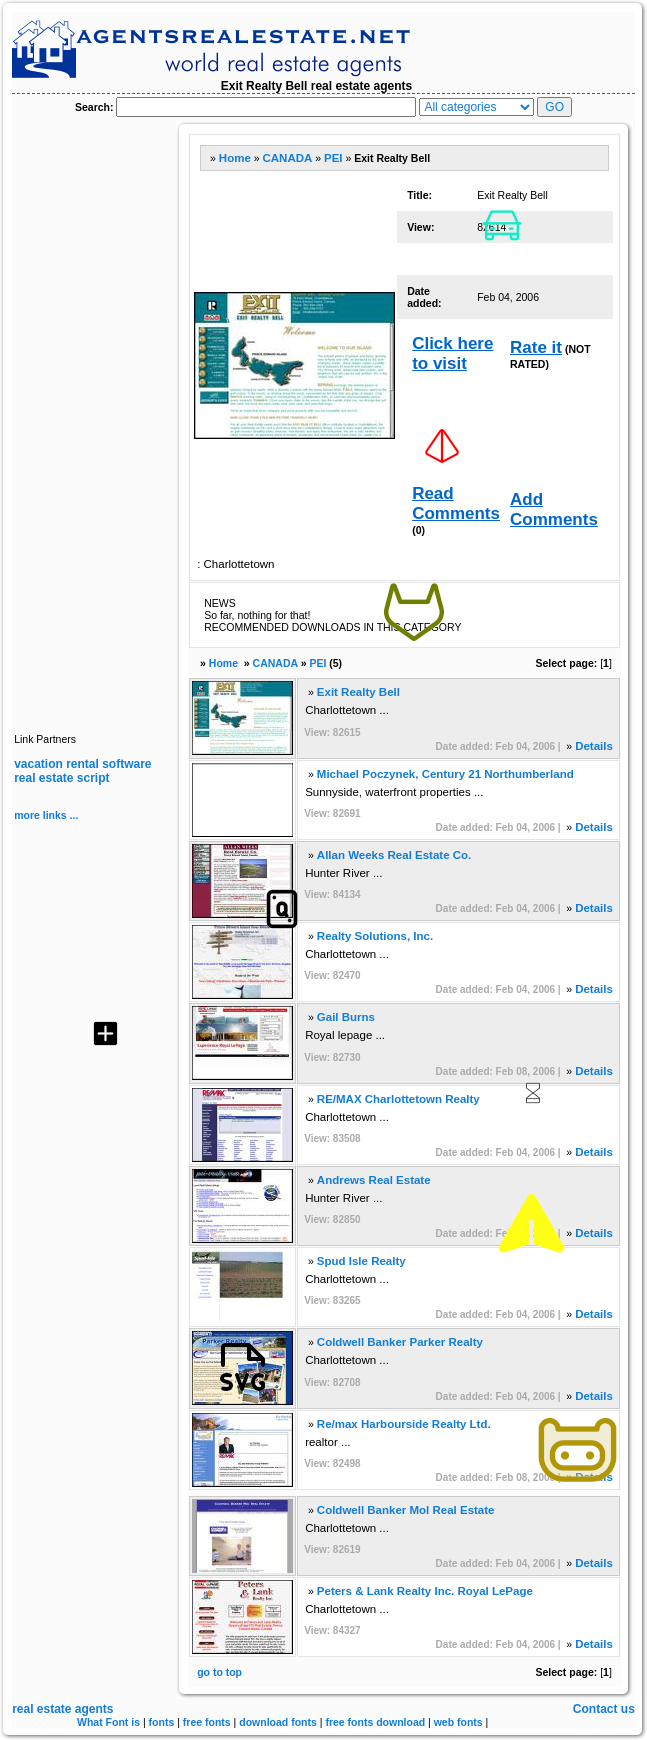  I want to click on add a new item, so click(105, 1033).